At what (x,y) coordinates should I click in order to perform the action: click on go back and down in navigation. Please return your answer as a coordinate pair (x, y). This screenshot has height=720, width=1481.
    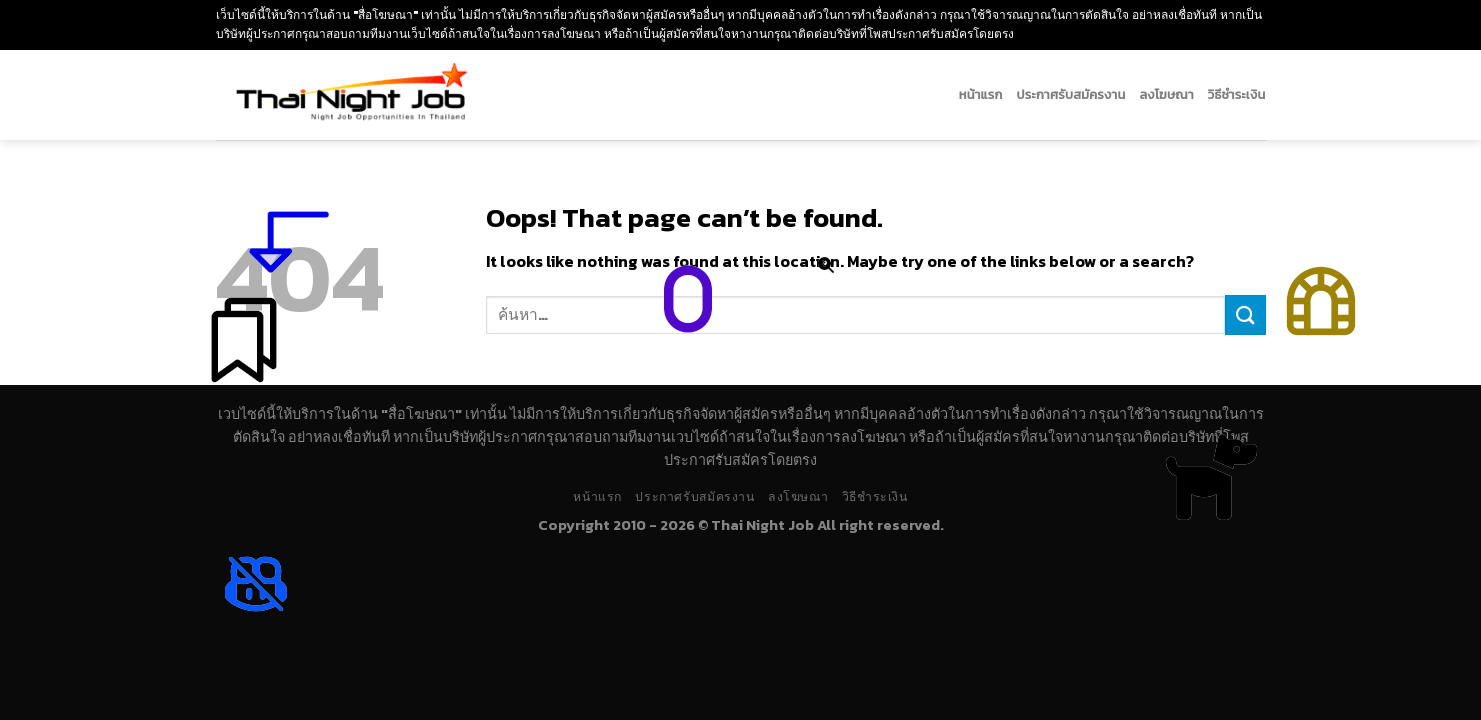
    Looking at the image, I should click on (286, 236).